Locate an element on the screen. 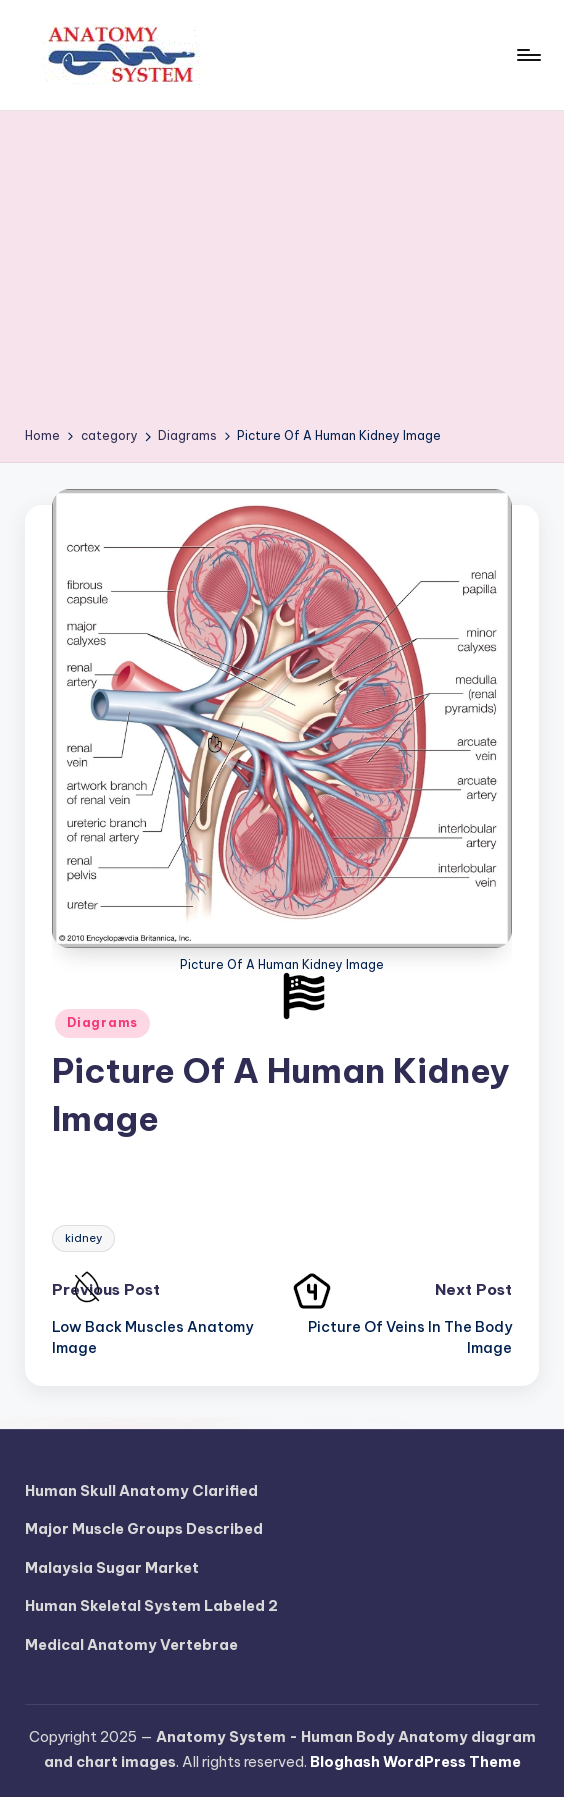 This screenshot has height=1797, width=564. indicates step 4 in a multi-step process is located at coordinates (312, 1292).